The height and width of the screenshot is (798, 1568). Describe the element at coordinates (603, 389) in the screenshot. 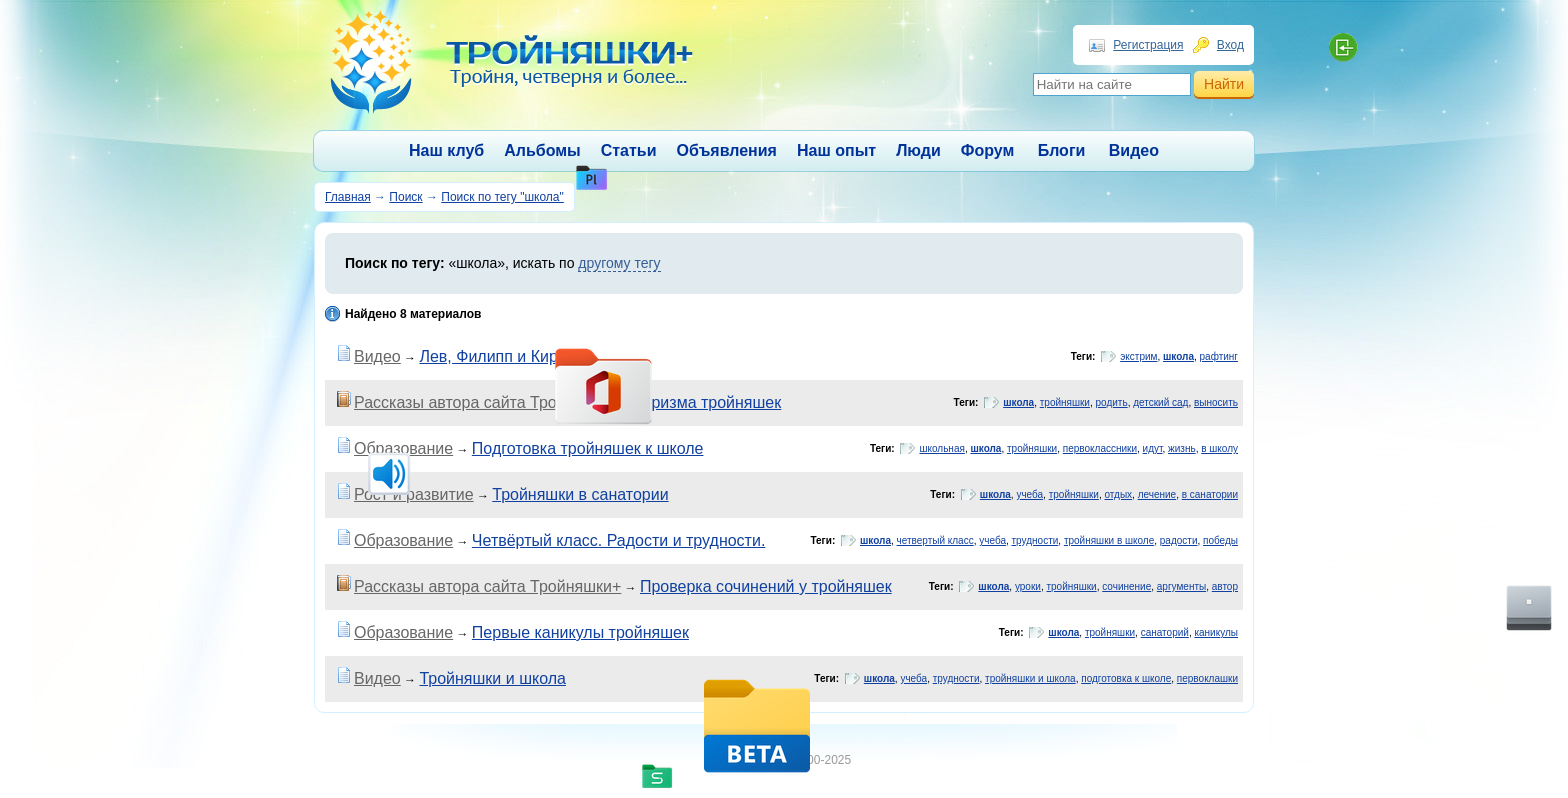

I see `open microsoft office files folder` at that location.